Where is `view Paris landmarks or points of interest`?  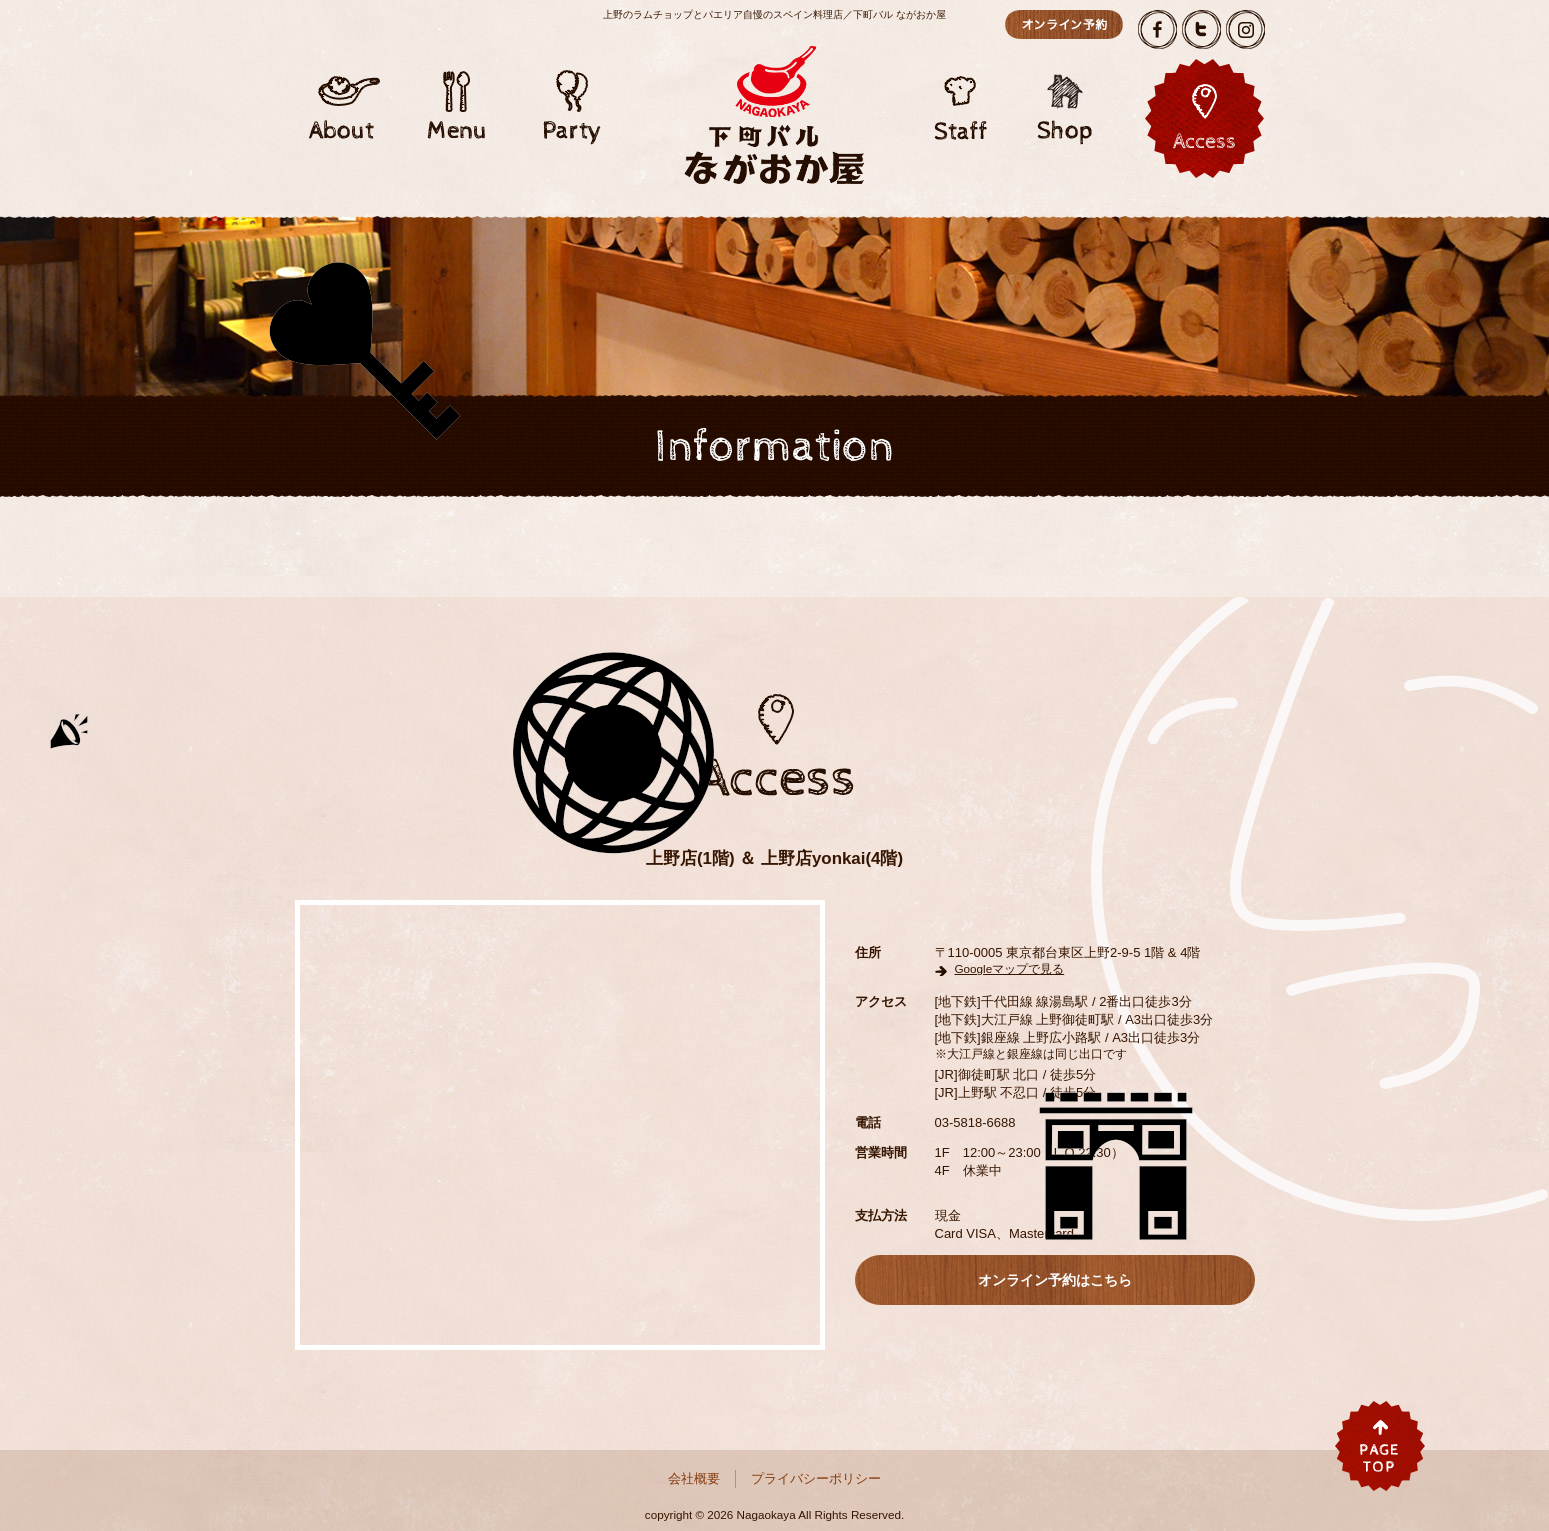 view Paris landmarks or points of interest is located at coordinates (1116, 1153).